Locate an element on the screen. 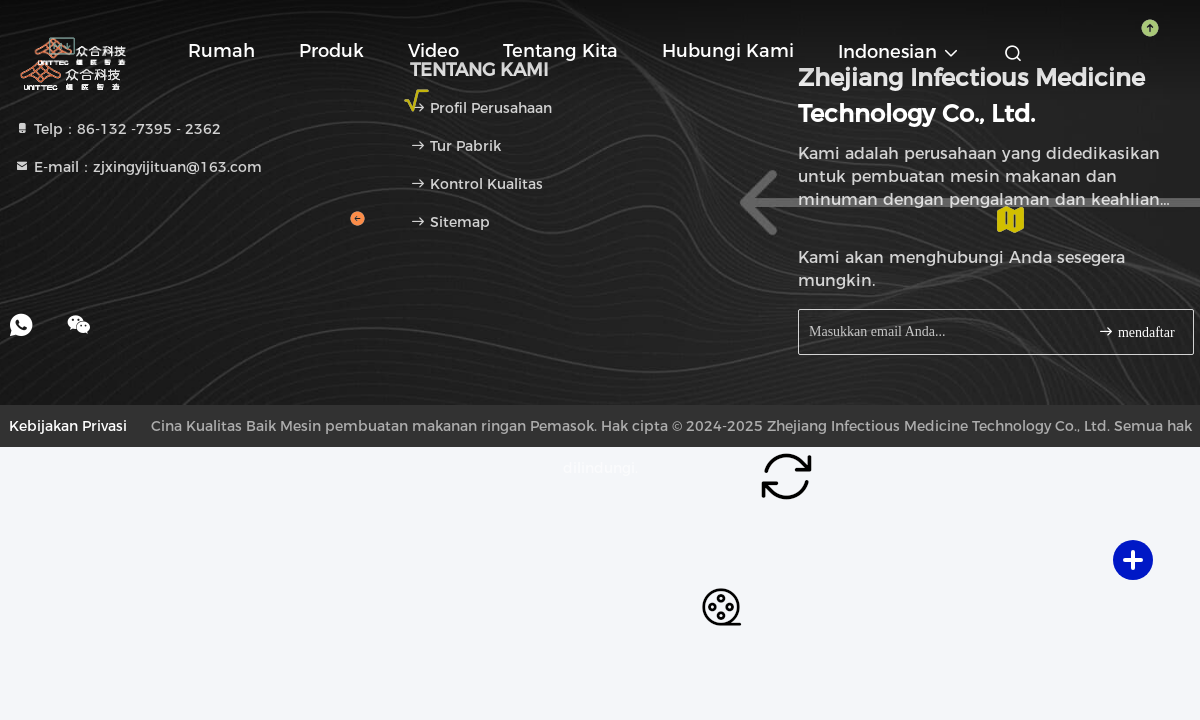 This screenshot has width=1200, height=720. go back to previous screen is located at coordinates (357, 218).